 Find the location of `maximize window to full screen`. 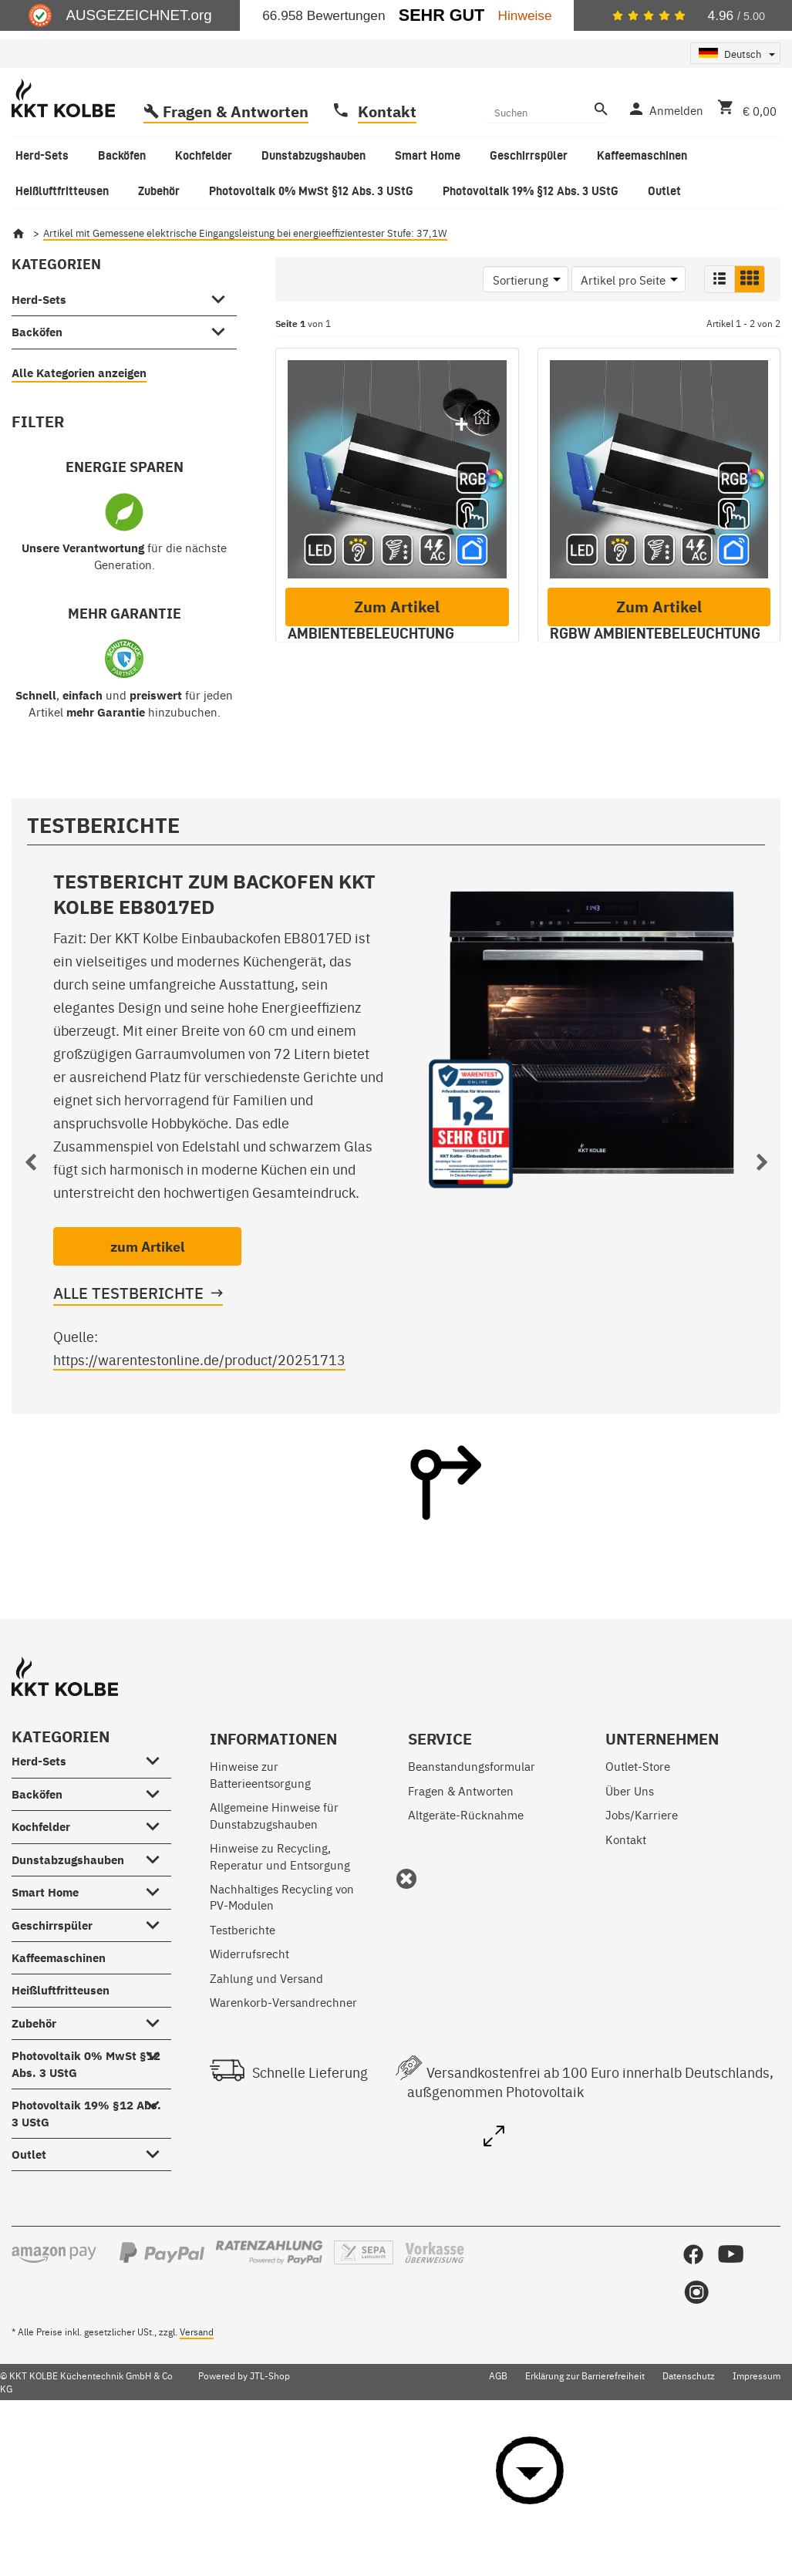

maximize window to full screen is located at coordinates (494, 2136).